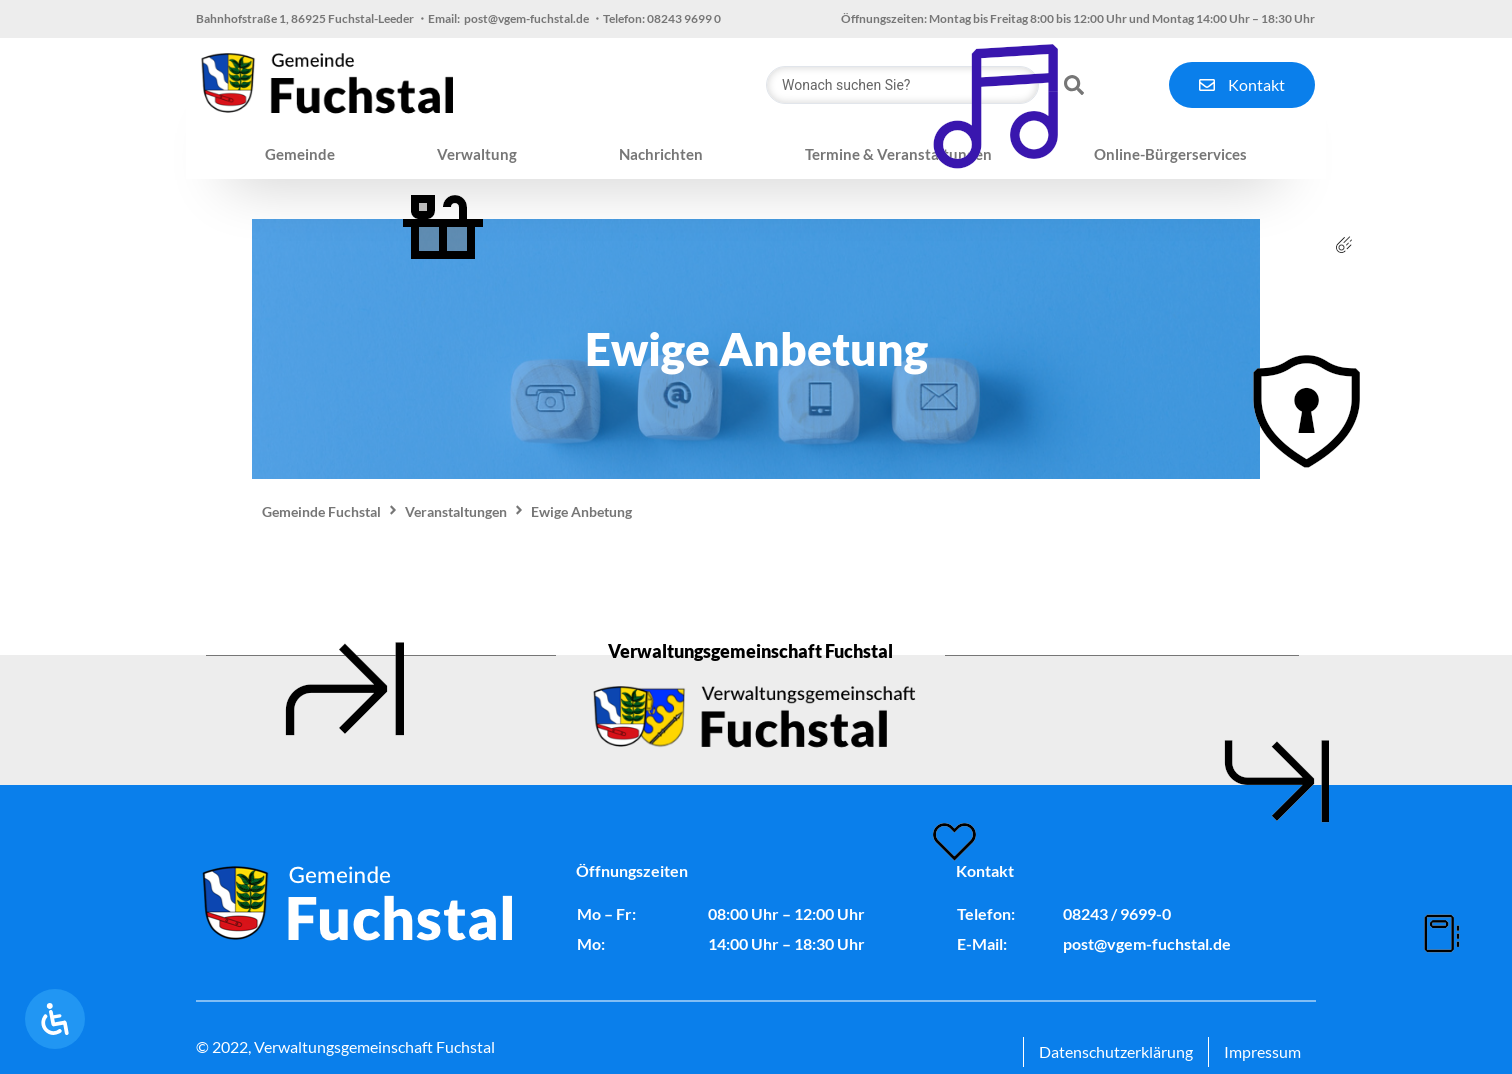 The width and height of the screenshot is (1512, 1074). I want to click on move cursor to next tab stop, so click(1269, 777).